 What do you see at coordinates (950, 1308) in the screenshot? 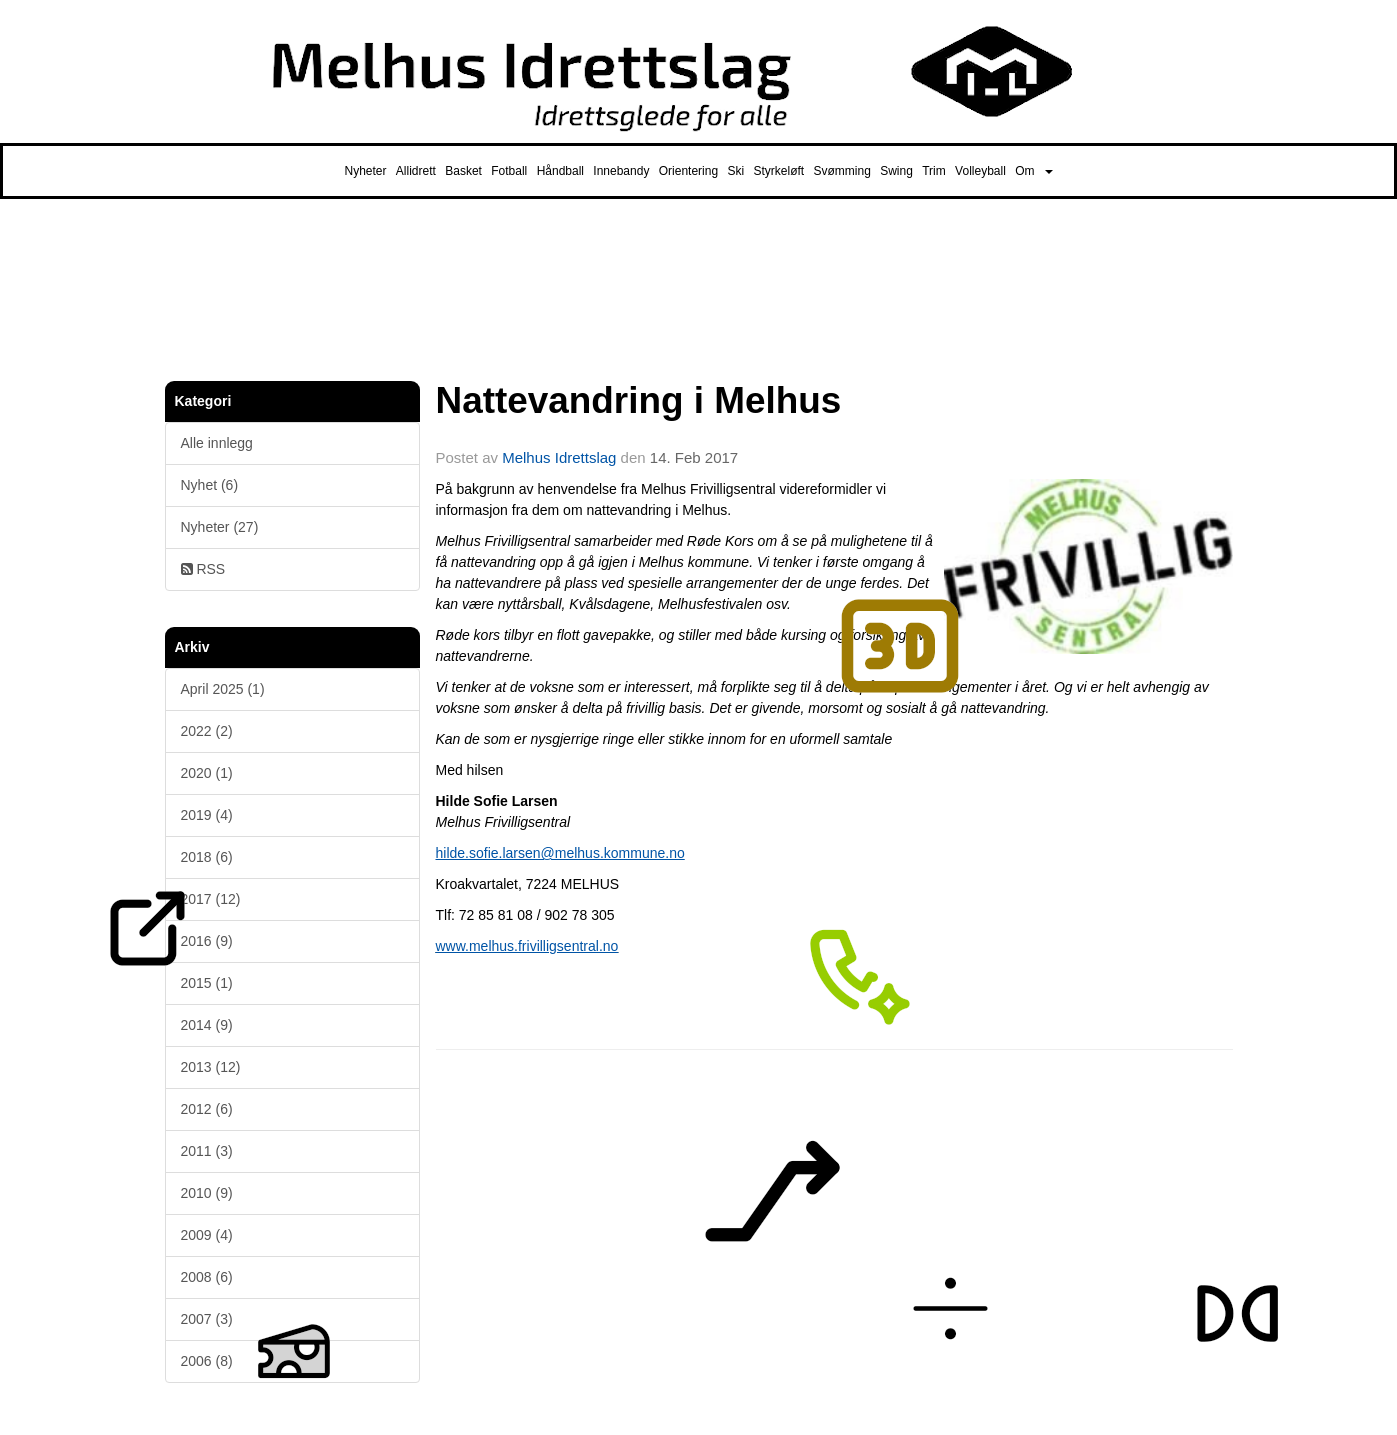
I see `perform division calculation` at bounding box center [950, 1308].